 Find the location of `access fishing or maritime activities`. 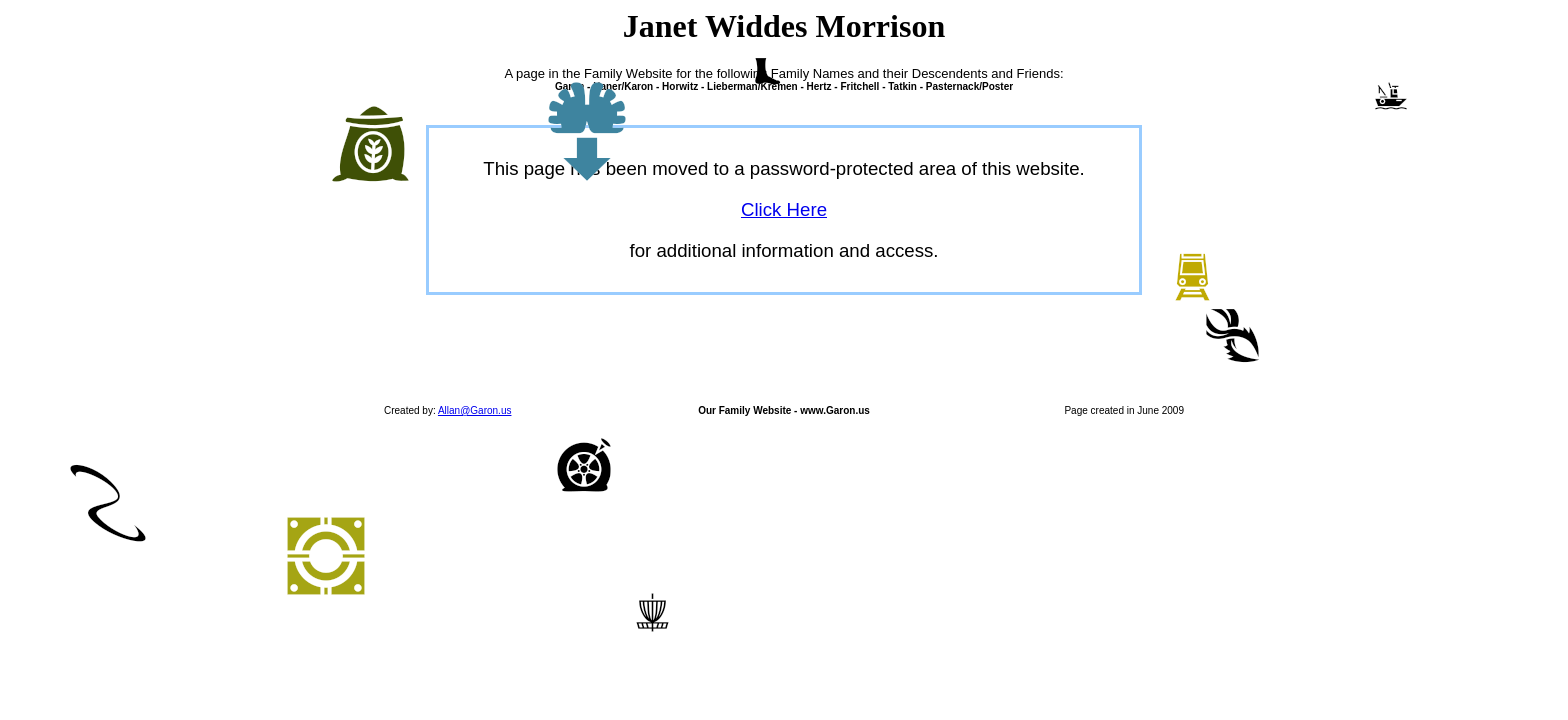

access fishing or maritime activities is located at coordinates (1391, 95).